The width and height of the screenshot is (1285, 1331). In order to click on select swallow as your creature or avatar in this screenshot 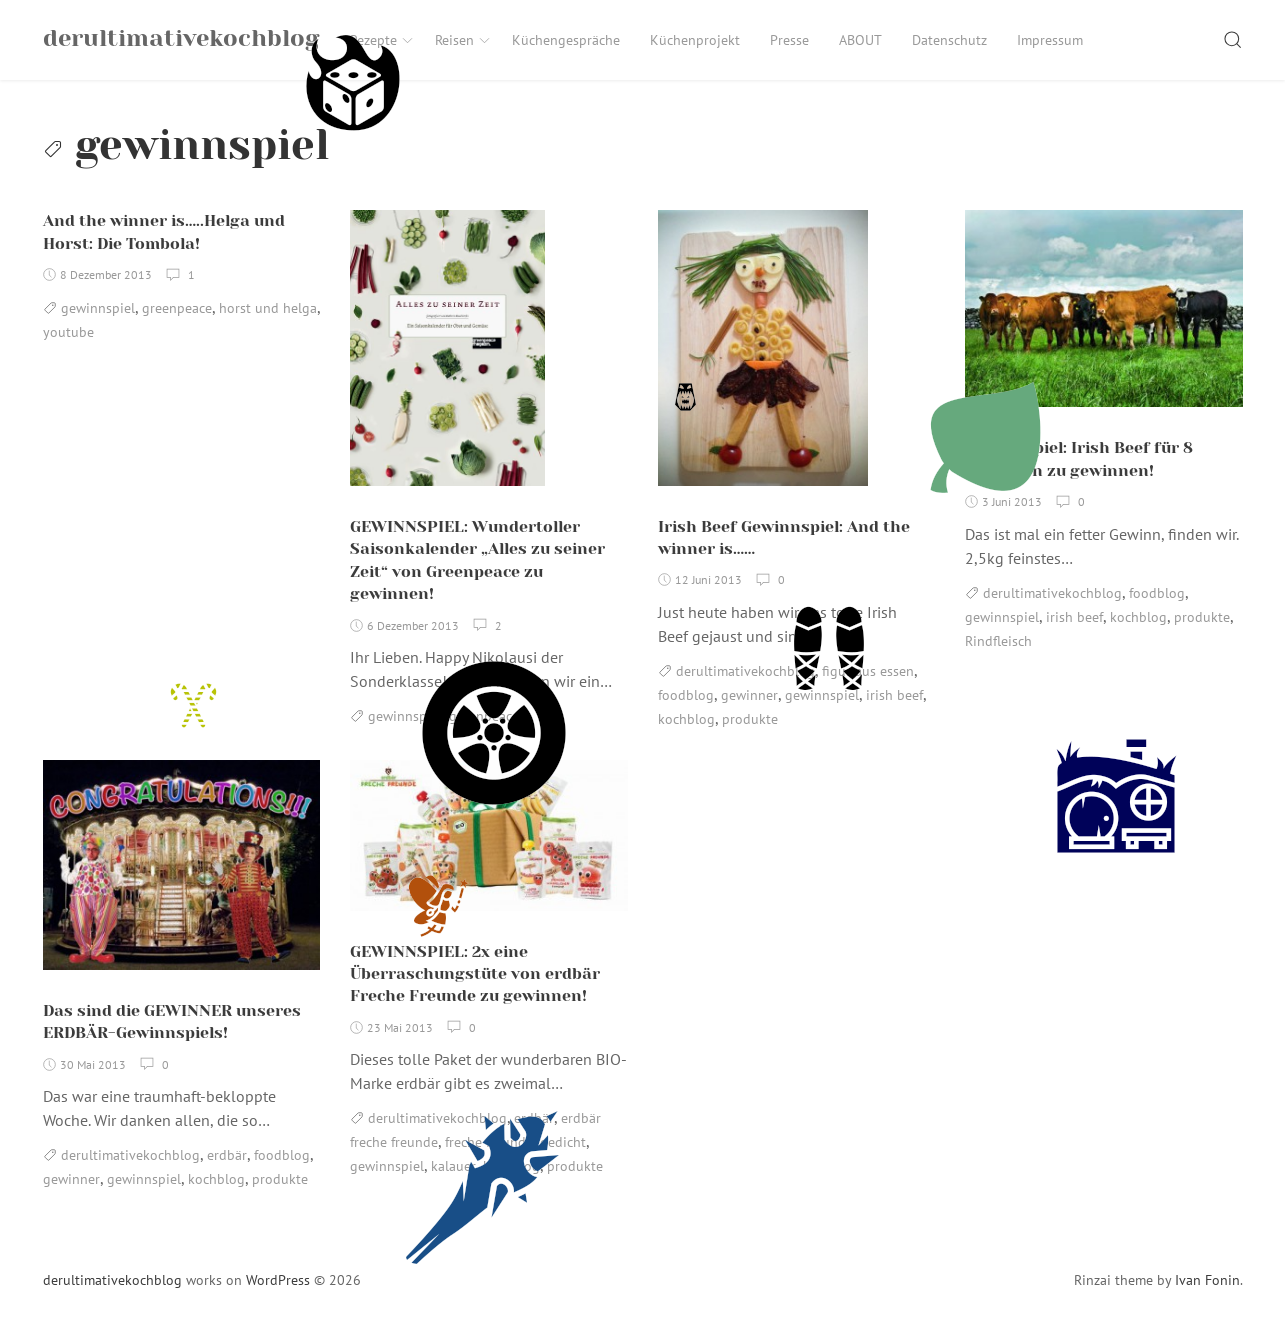, I will do `click(686, 397)`.